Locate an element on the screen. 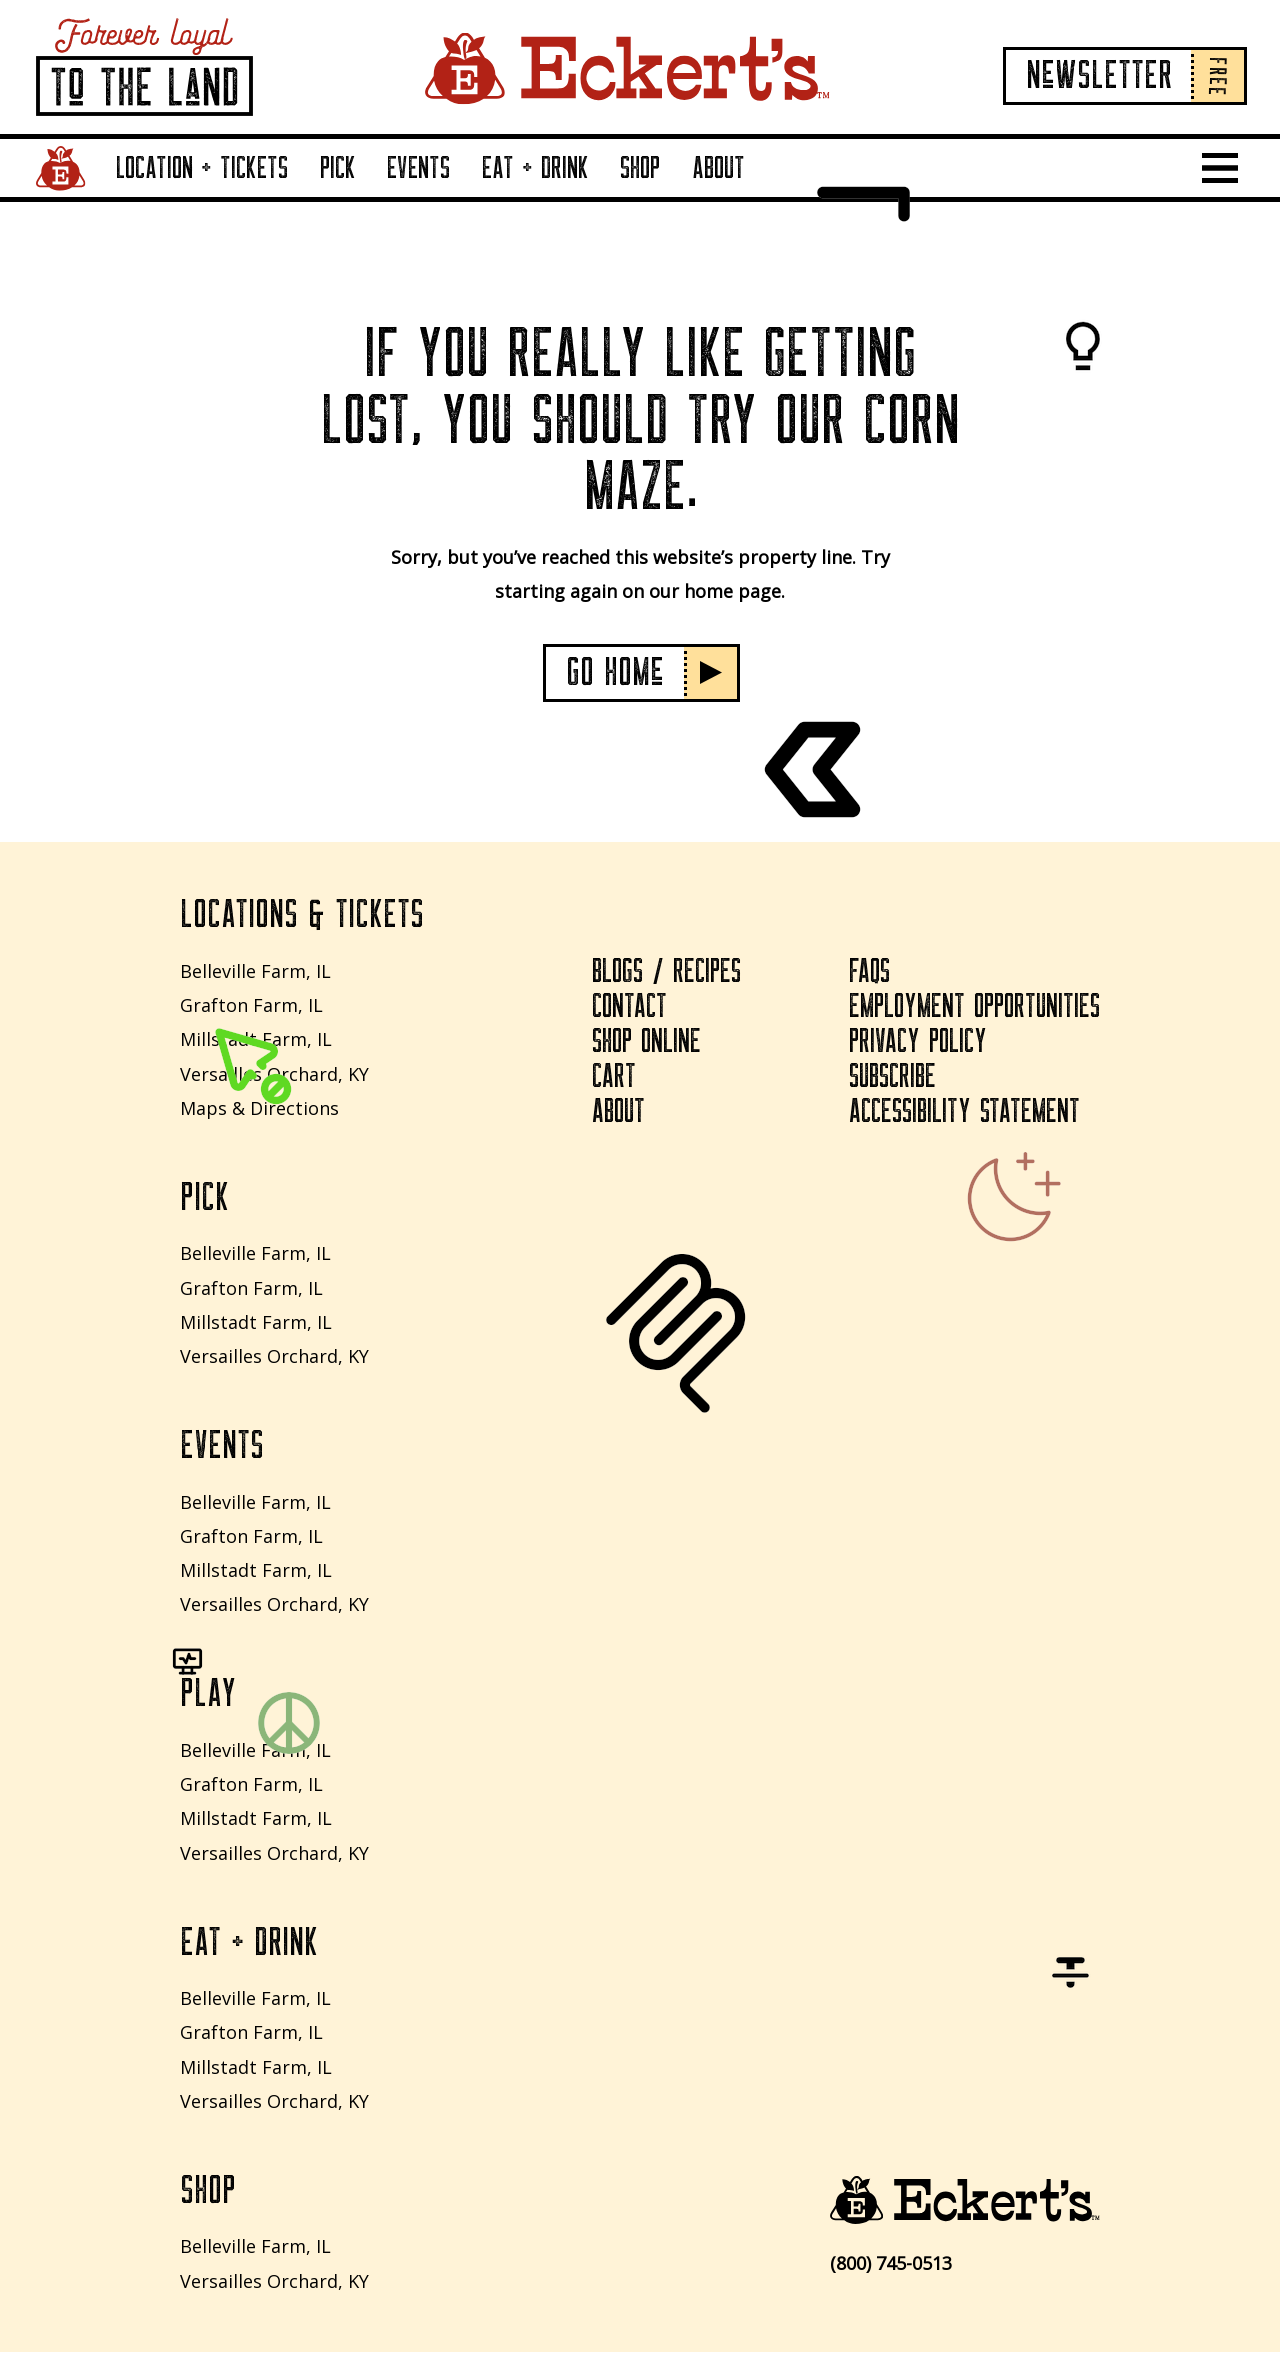 Image resolution: width=1280 pixels, height=2355 pixels. view tips or suggestions is located at coordinates (1083, 346).